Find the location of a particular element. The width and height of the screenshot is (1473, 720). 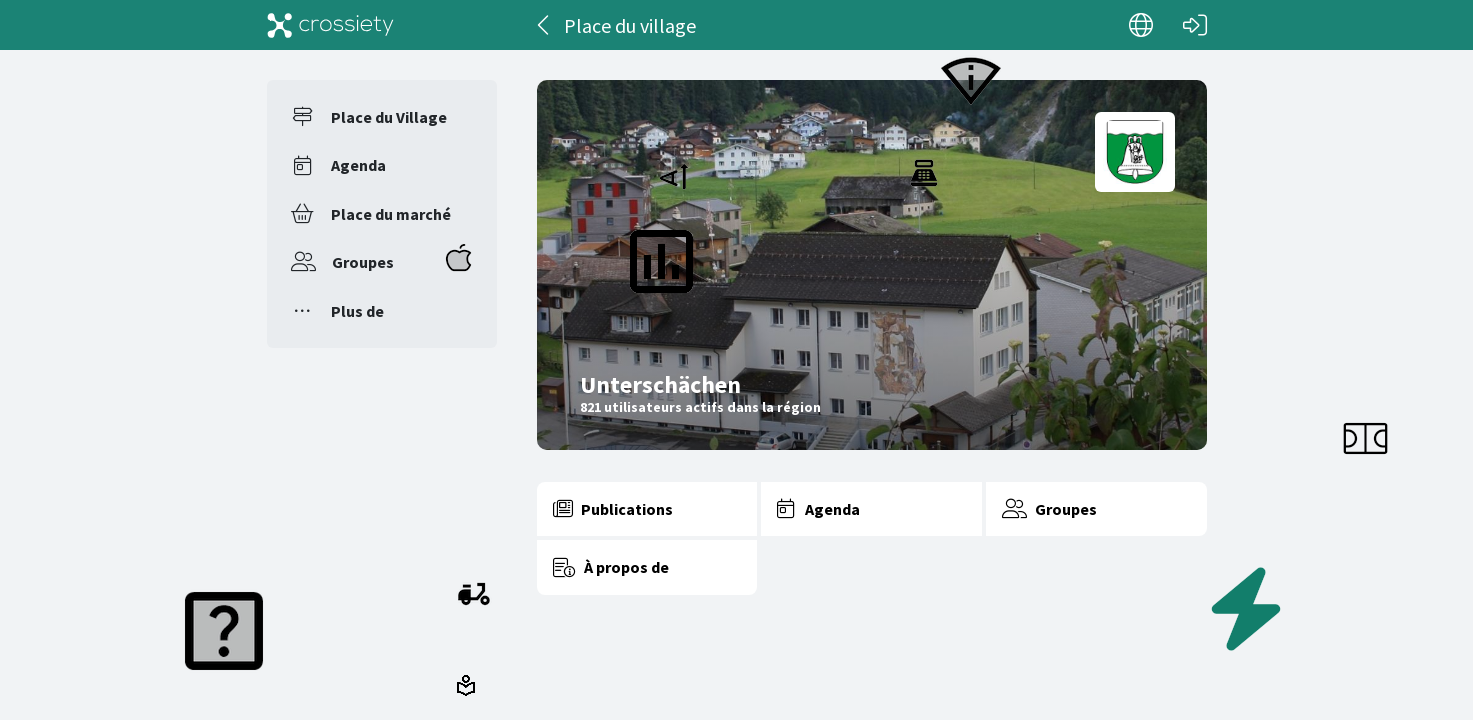

apple company logo or branding element is located at coordinates (459, 259).